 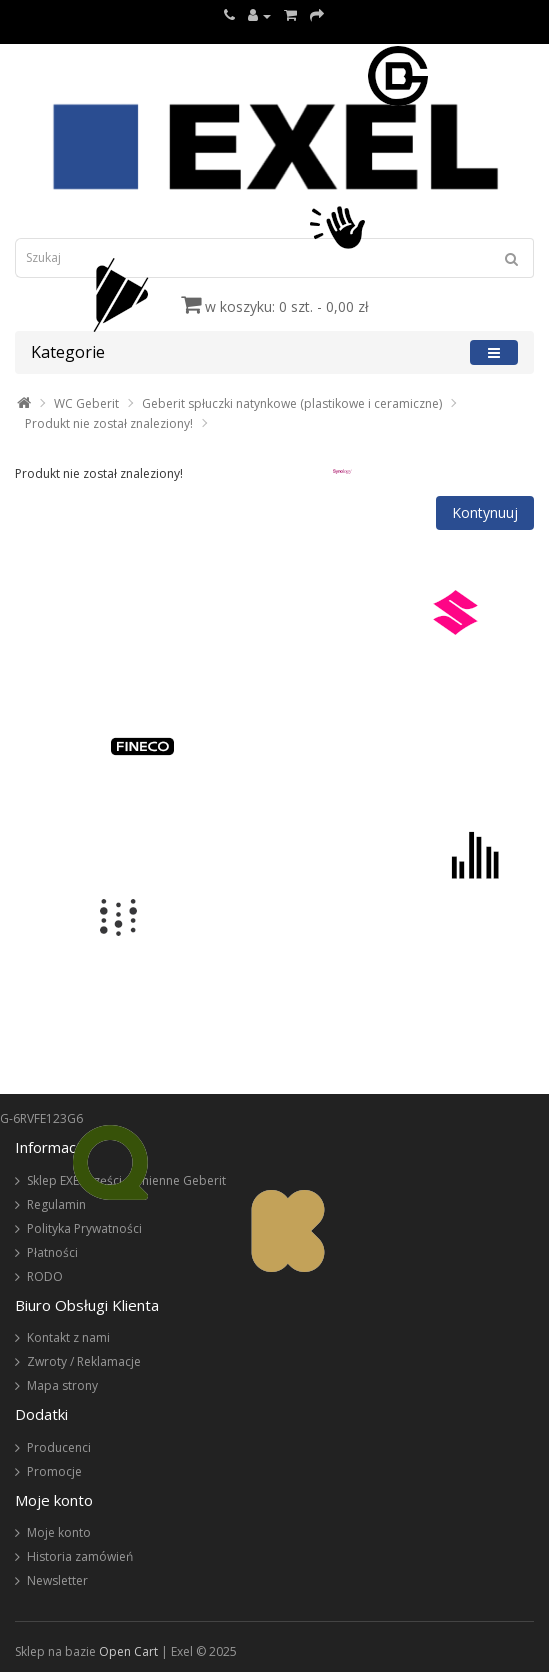 What do you see at coordinates (288, 1231) in the screenshot?
I see `open Kickstarter app` at bounding box center [288, 1231].